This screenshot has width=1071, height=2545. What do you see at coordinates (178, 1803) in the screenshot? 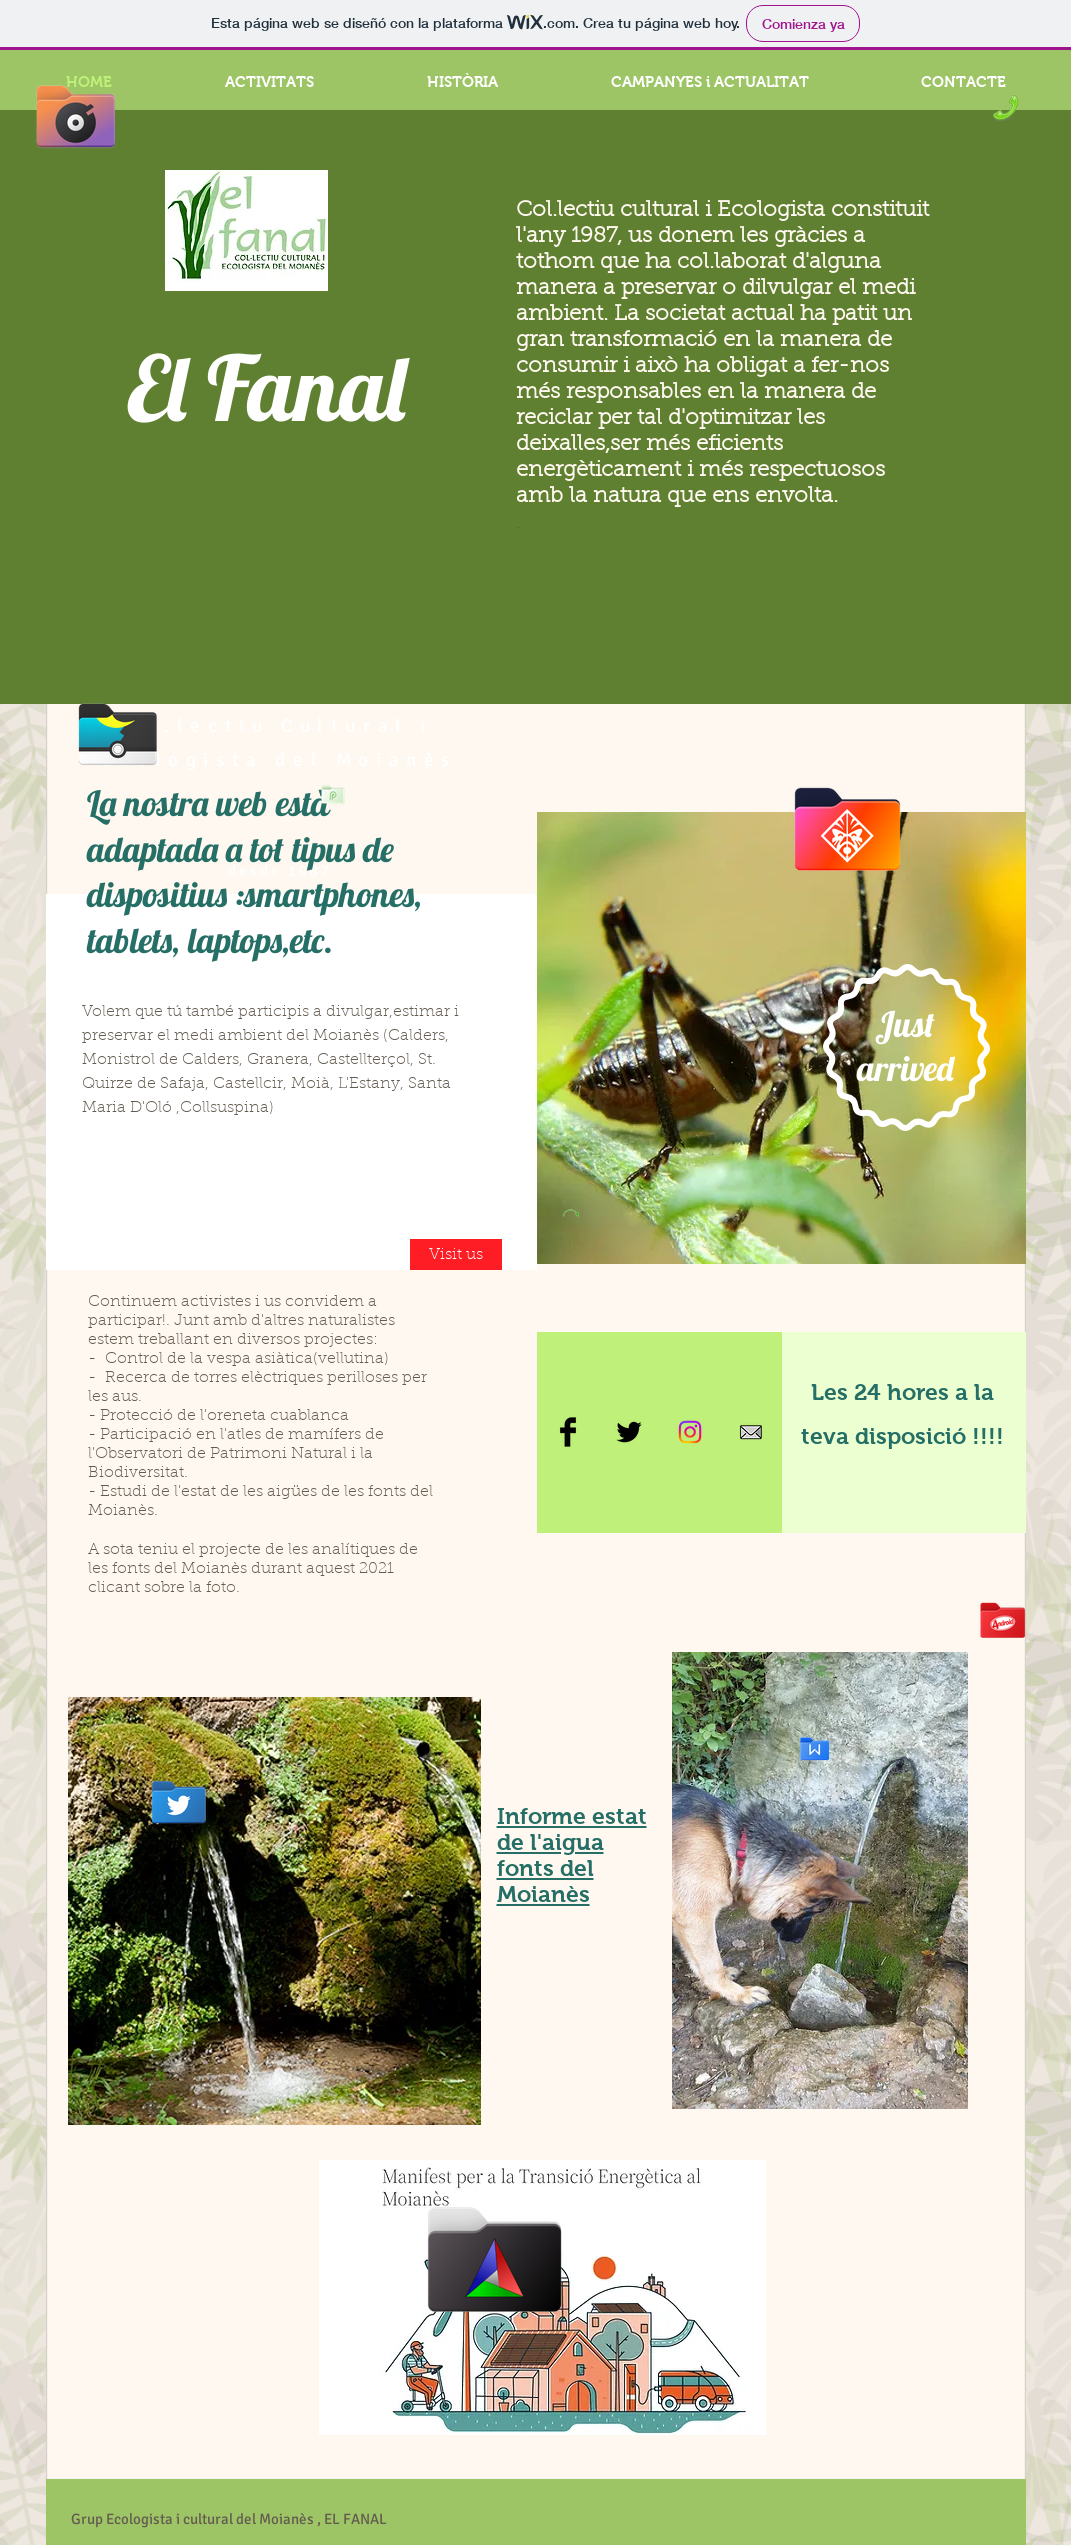
I see `open folder containing Twitter-related files` at bounding box center [178, 1803].